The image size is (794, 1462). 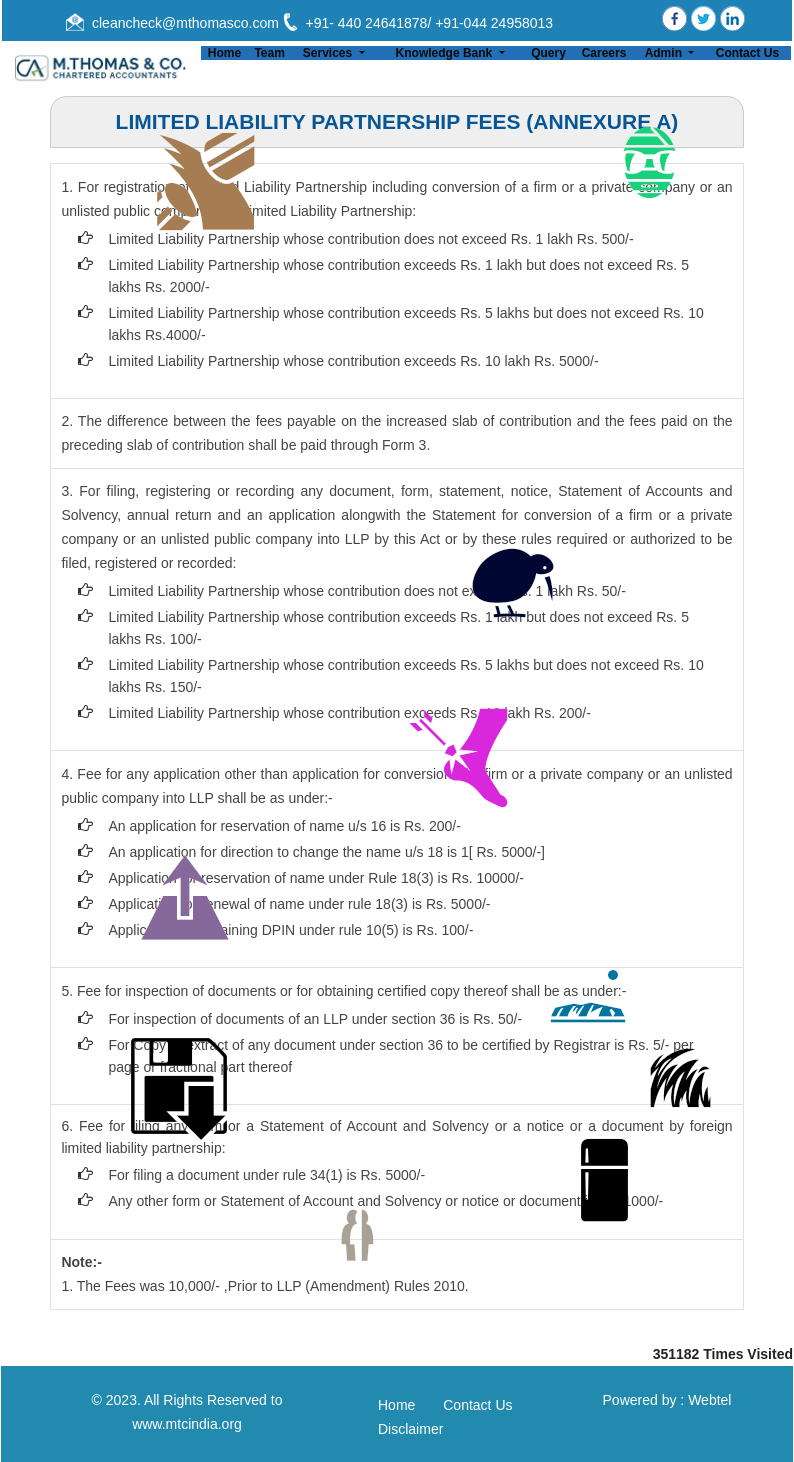 I want to click on activate fire wave attack or ability, so click(x=680, y=1077).